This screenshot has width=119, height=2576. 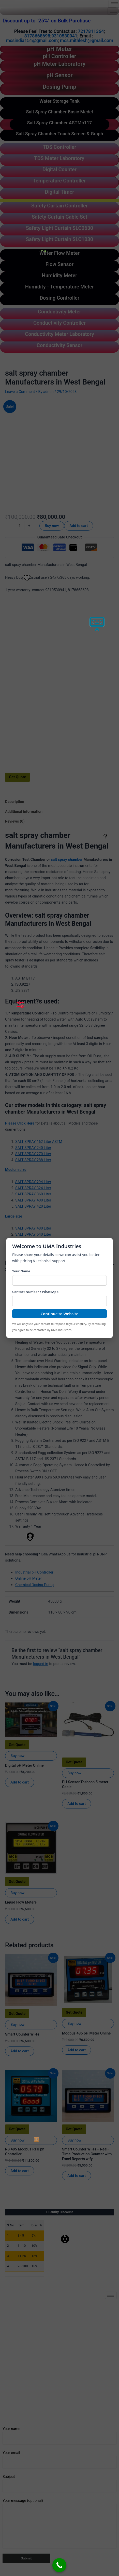 I want to click on adjust settings or preferences, so click(x=20, y=1005).